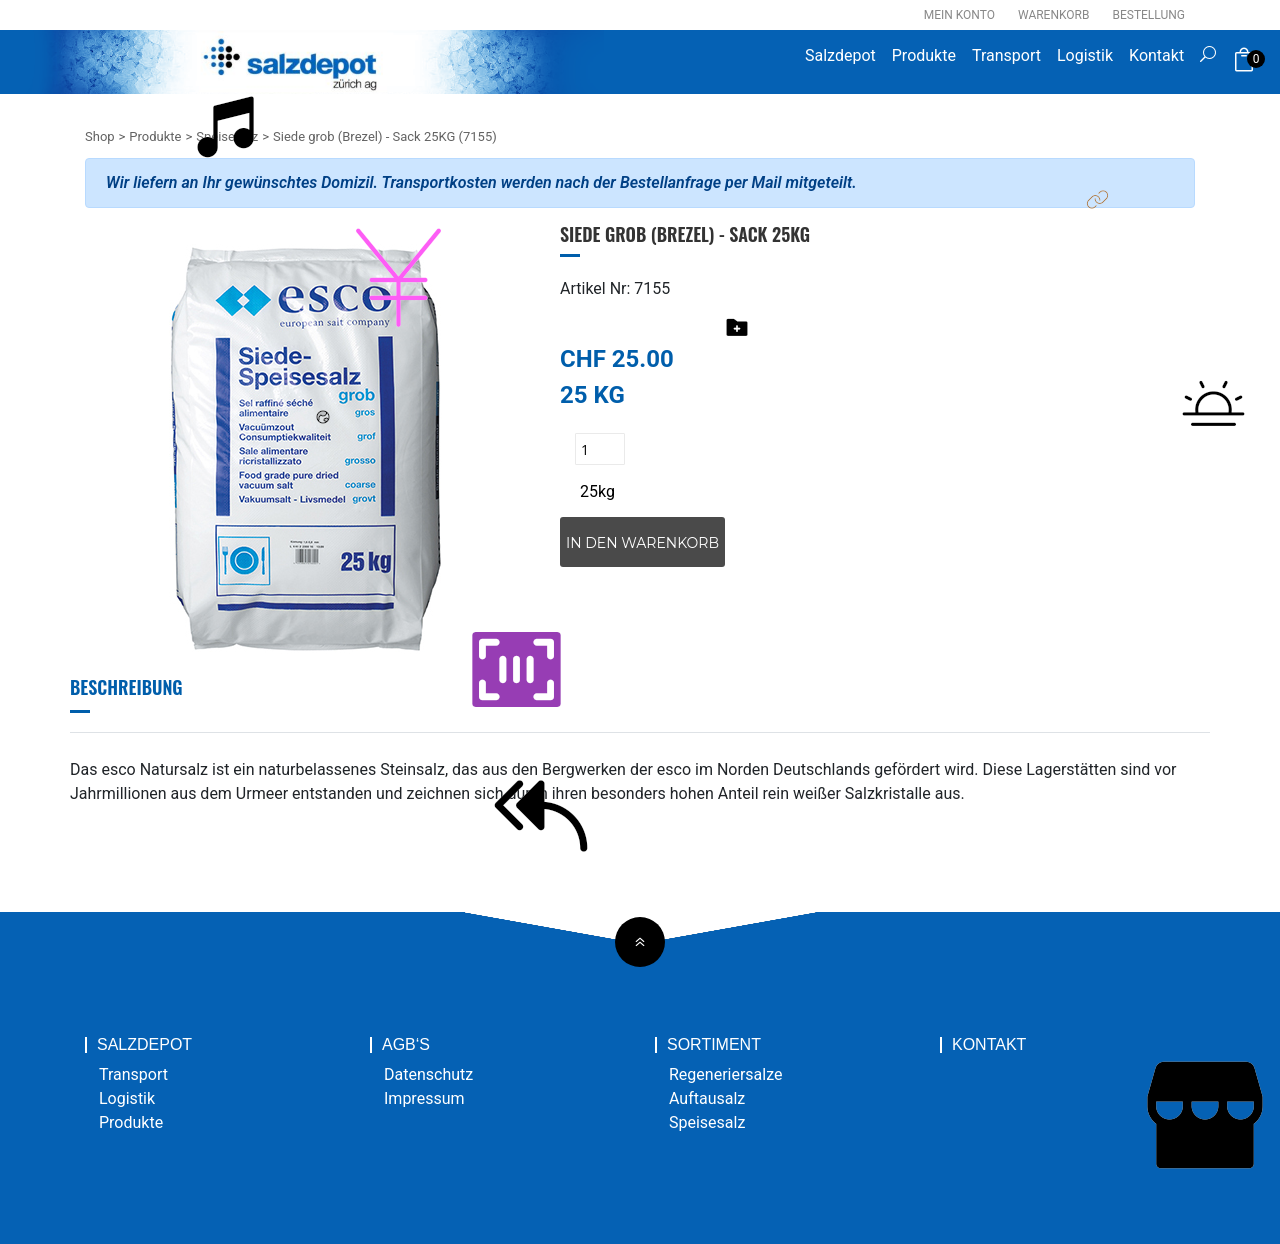 The image size is (1280, 1244). What do you see at coordinates (541, 816) in the screenshot?
I see `reply all to a message or email` at bounding box center [541, 816].